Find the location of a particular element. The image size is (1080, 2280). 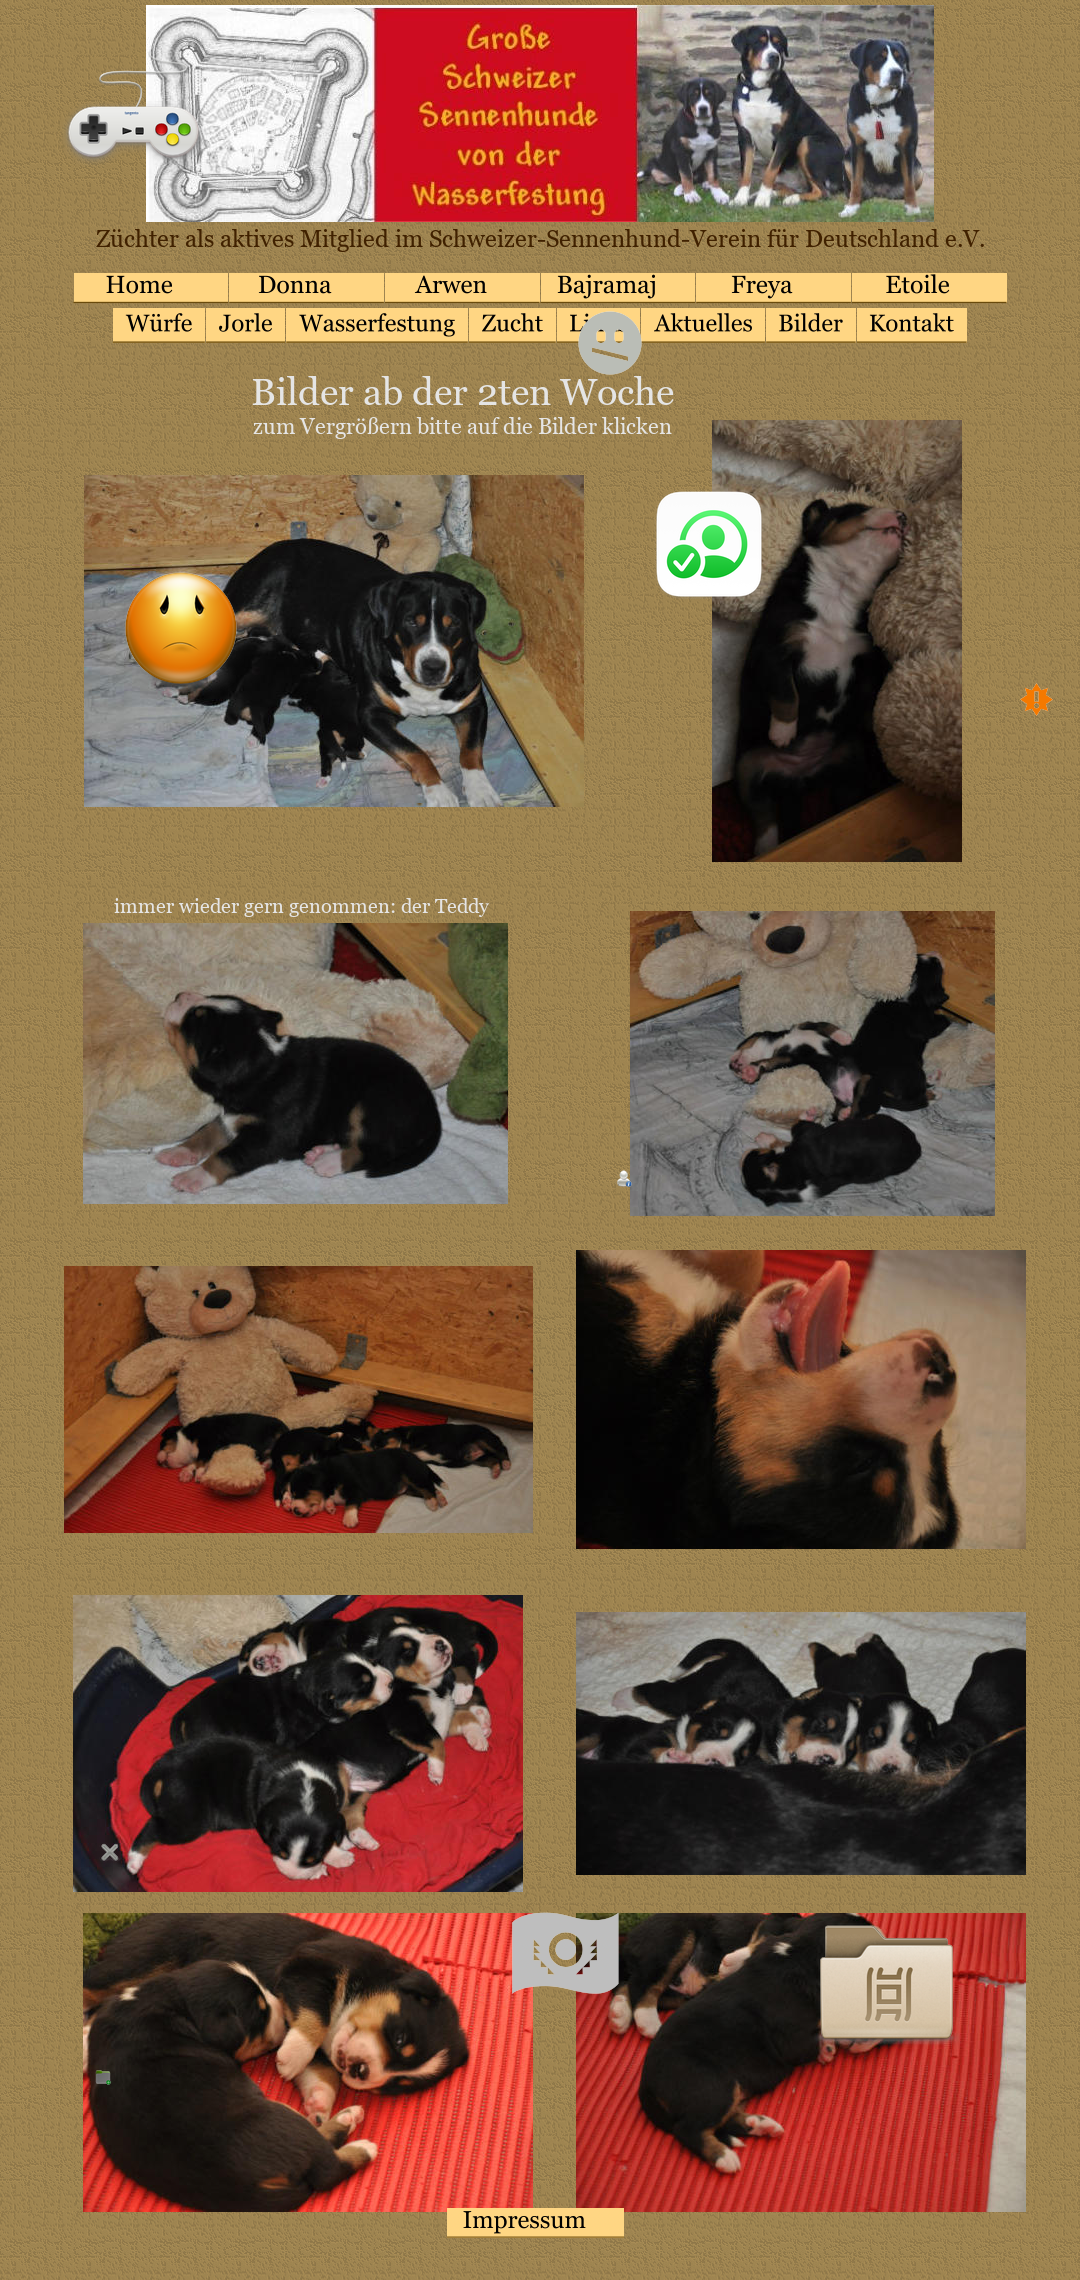

open your videos folder is located at coordinates (886, 1989).